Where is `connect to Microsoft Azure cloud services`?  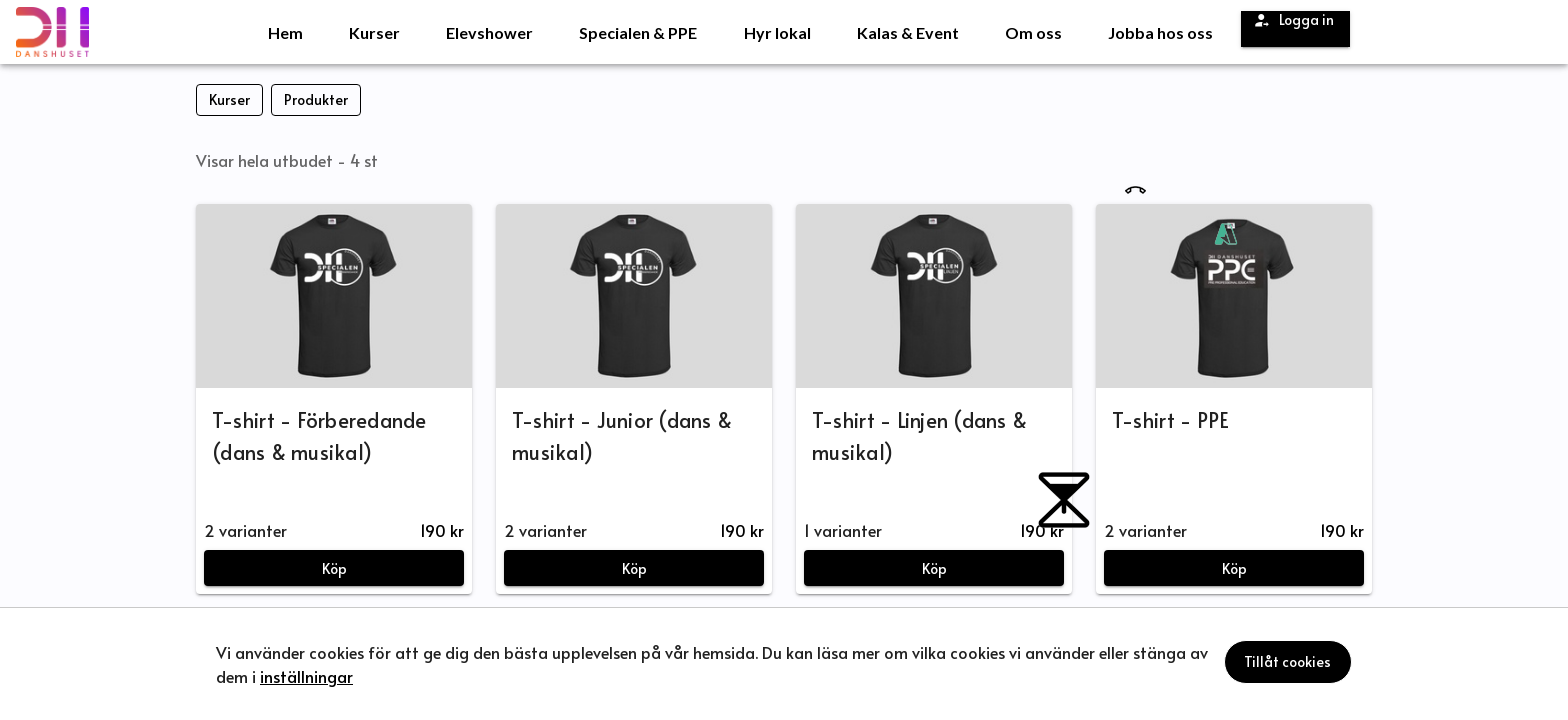
connect to Microsoft Azure cloud services is located at coordinates (1226, 234).